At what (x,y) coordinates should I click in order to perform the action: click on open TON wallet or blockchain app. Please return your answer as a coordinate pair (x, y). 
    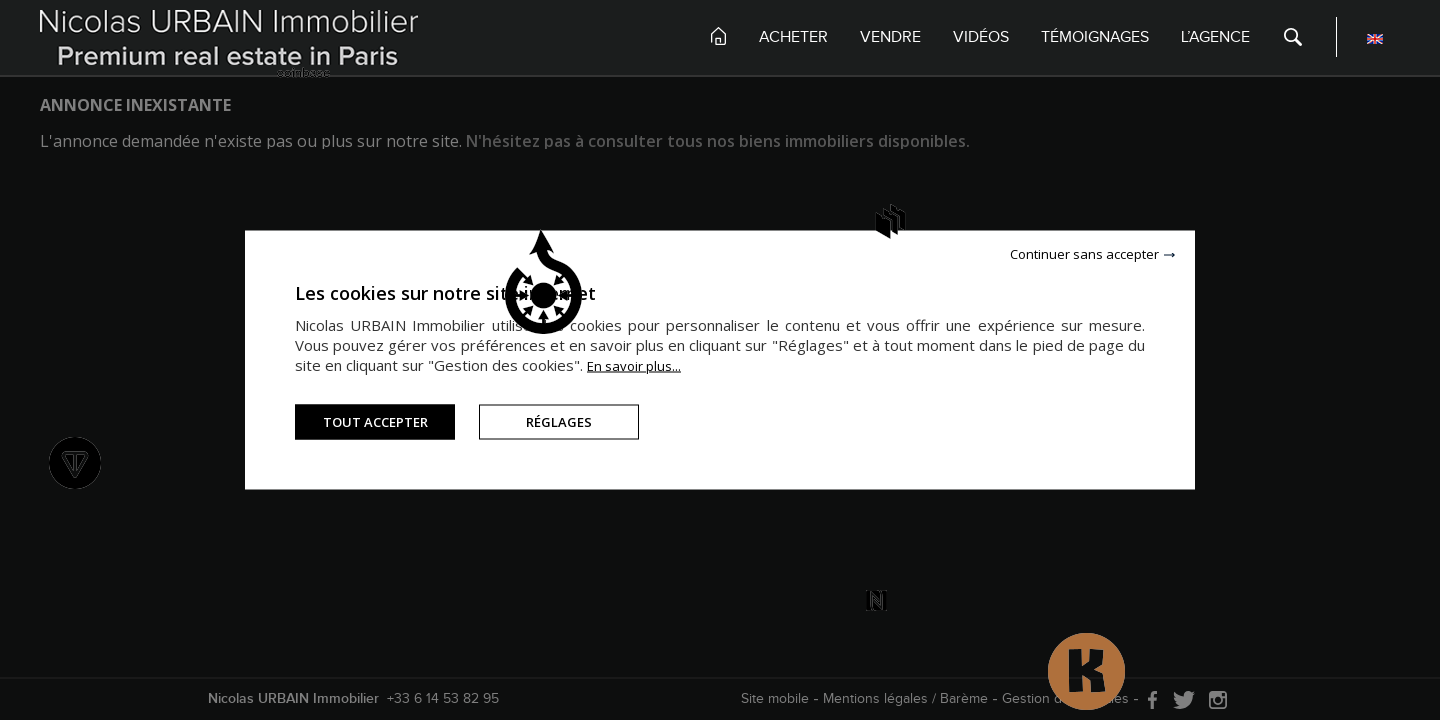
    Looking at the image, I should click on (75, 463).